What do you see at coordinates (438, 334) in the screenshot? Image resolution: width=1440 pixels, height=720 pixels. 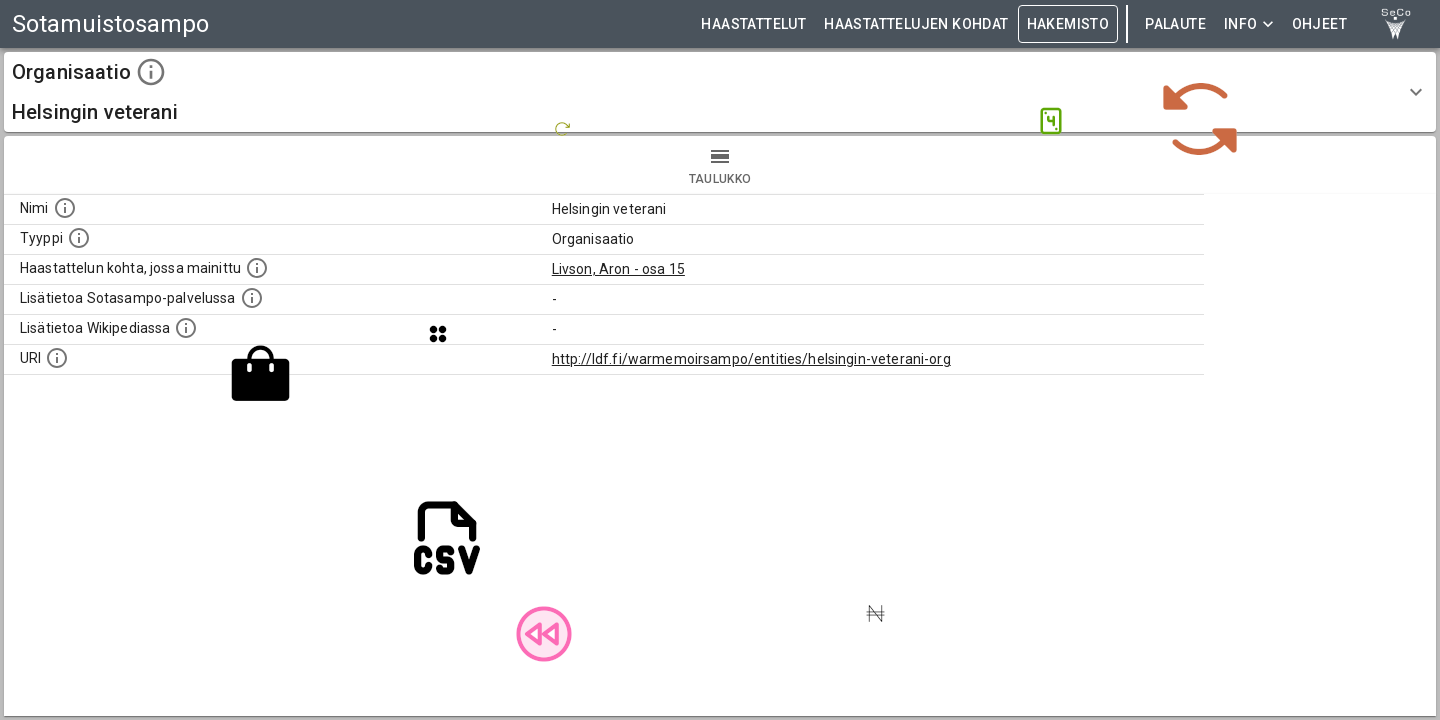 I see `open app grid or launcher` at bounding box center [438, 334].